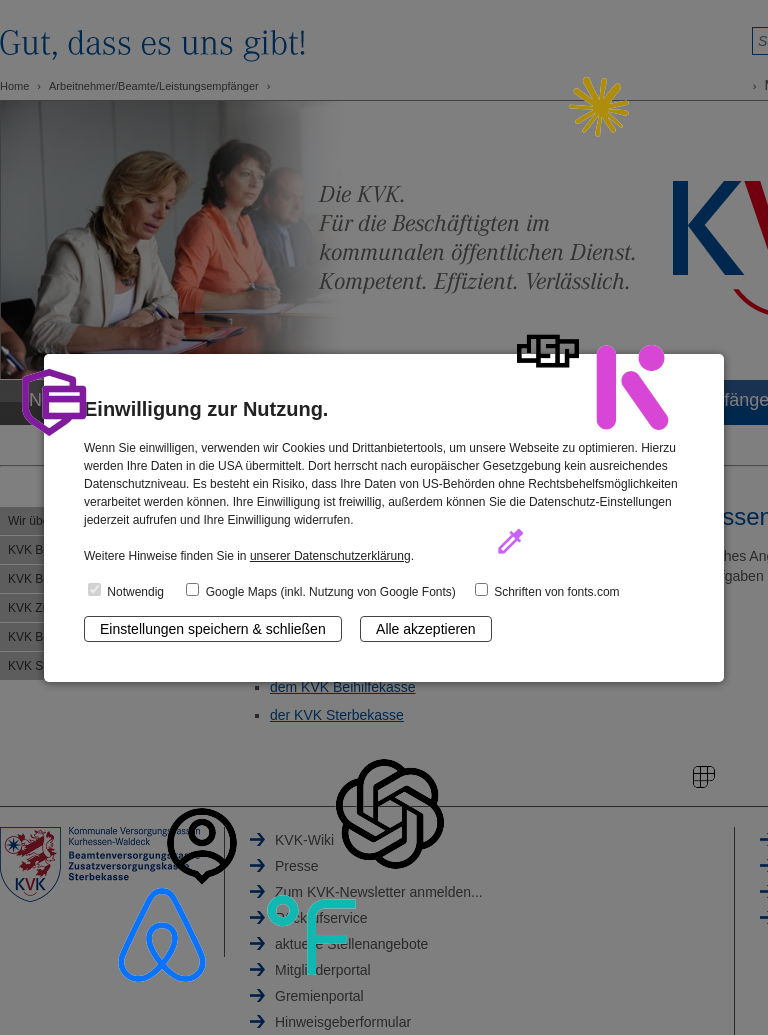 The height and width of the screenshot is (1035, 768). I want to click on jsr (javascript registry) logo, so click(548, 351).